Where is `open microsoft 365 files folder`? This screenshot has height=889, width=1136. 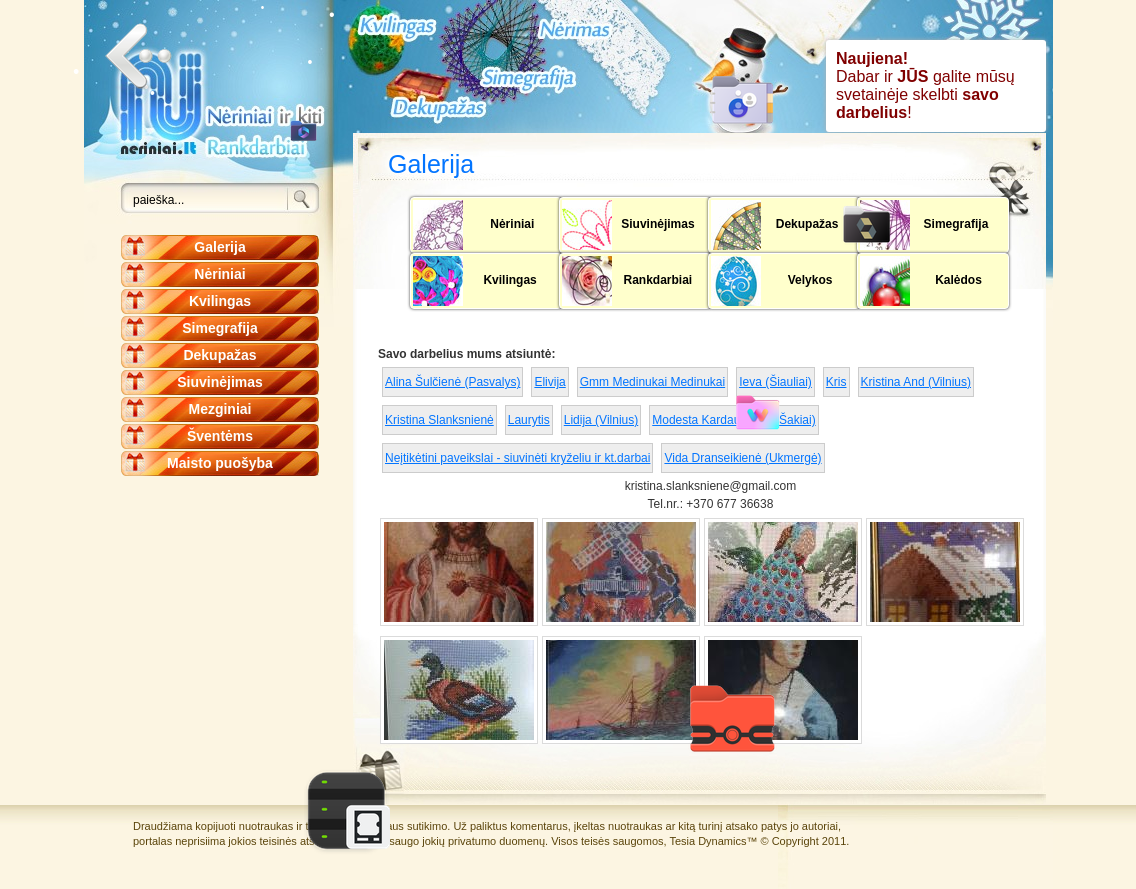
open microsoft 365 files folder is located at coordinates (303, 131).